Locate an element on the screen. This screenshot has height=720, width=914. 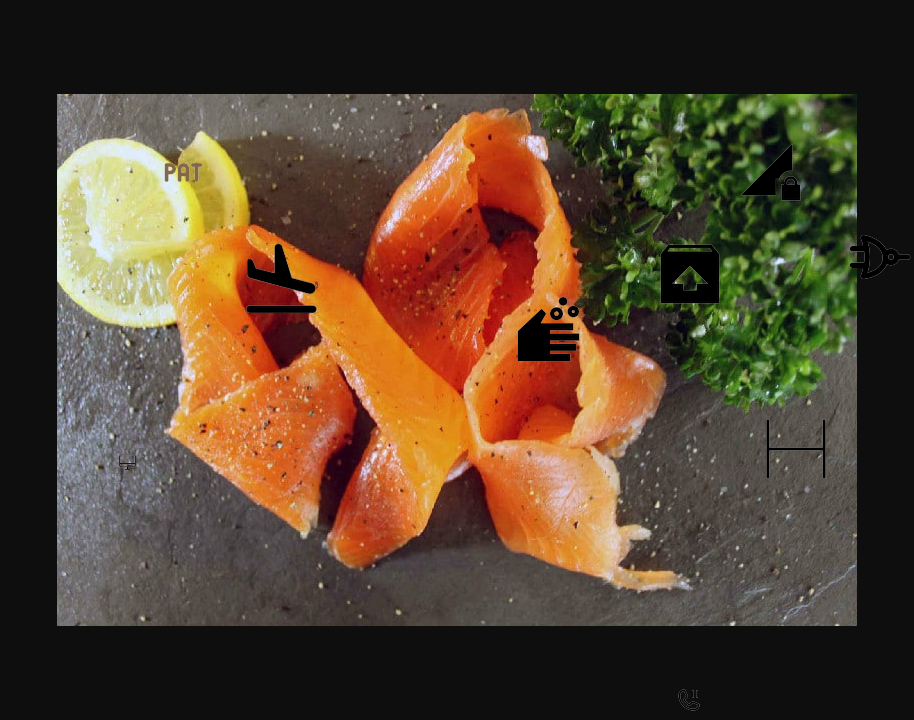
indicates an HTTP PATCH request method is located at coordinates (183, 172).